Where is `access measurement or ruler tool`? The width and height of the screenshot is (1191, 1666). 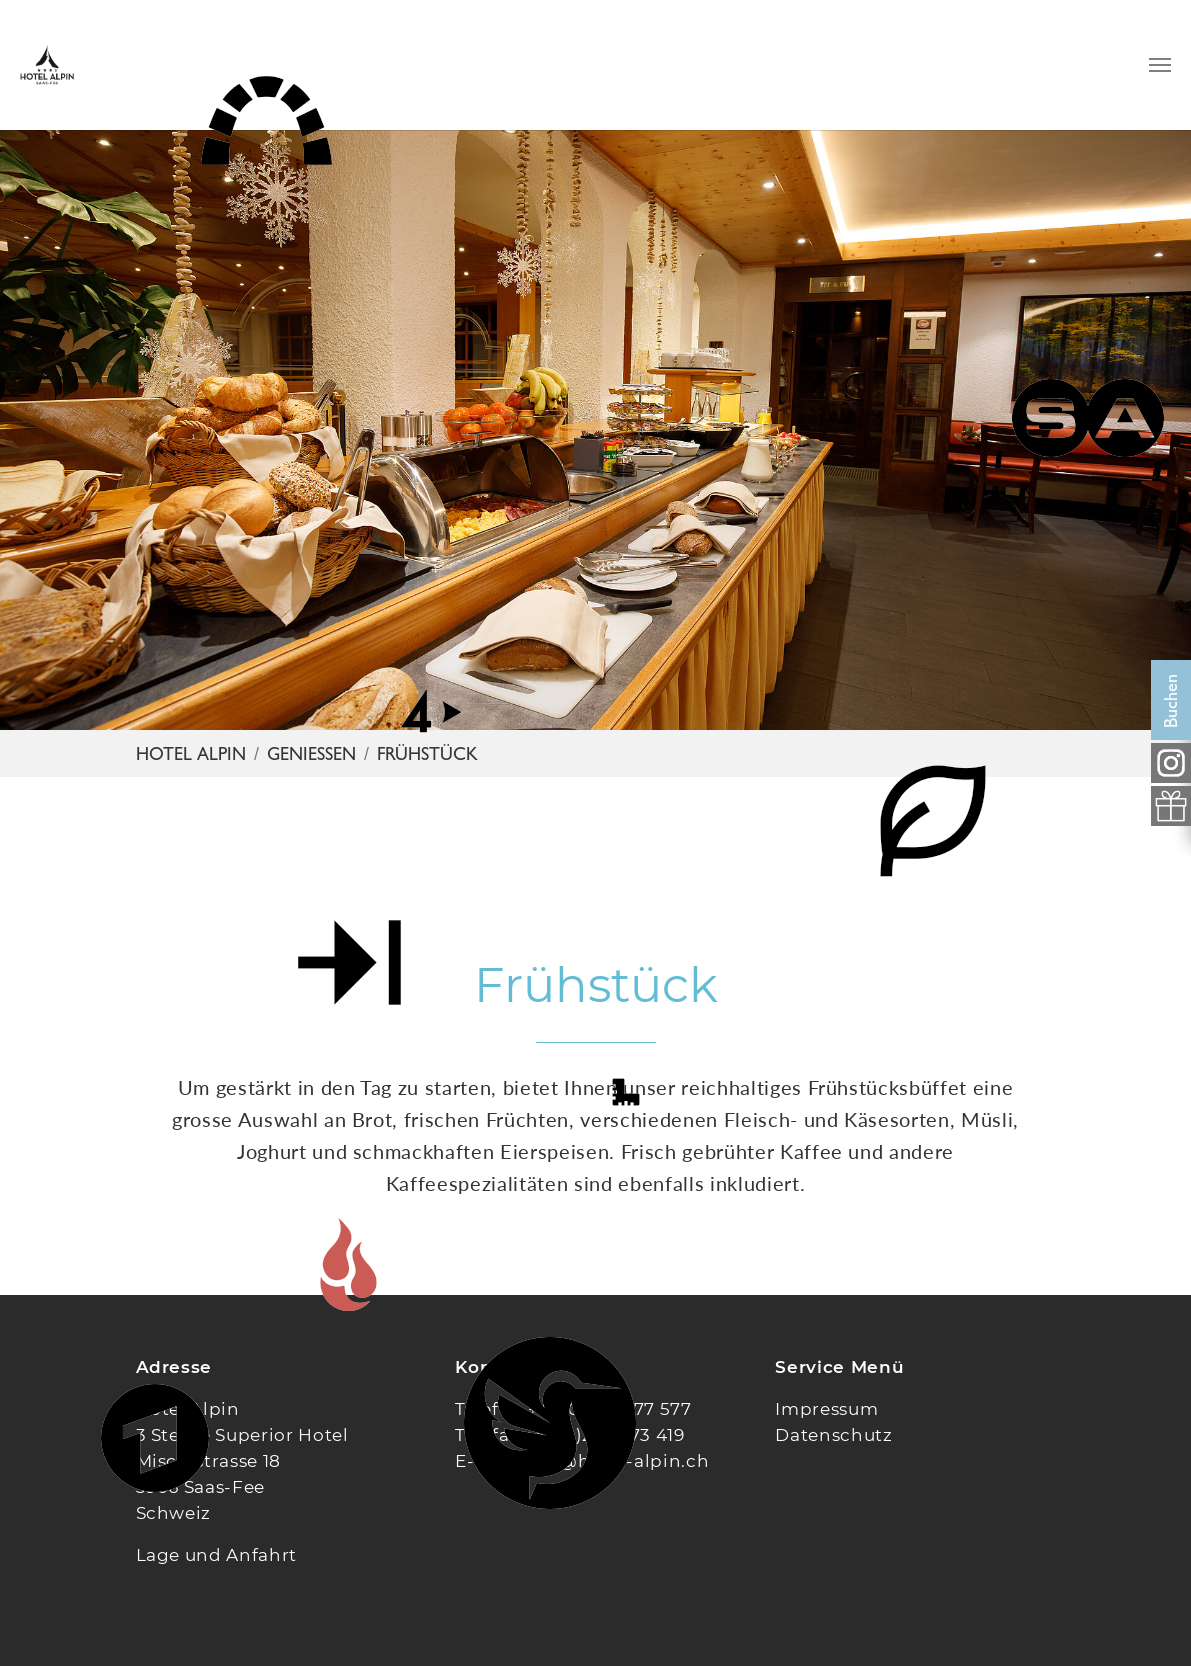
access measurement or ruler tool is located at coordinates (626, 1092).